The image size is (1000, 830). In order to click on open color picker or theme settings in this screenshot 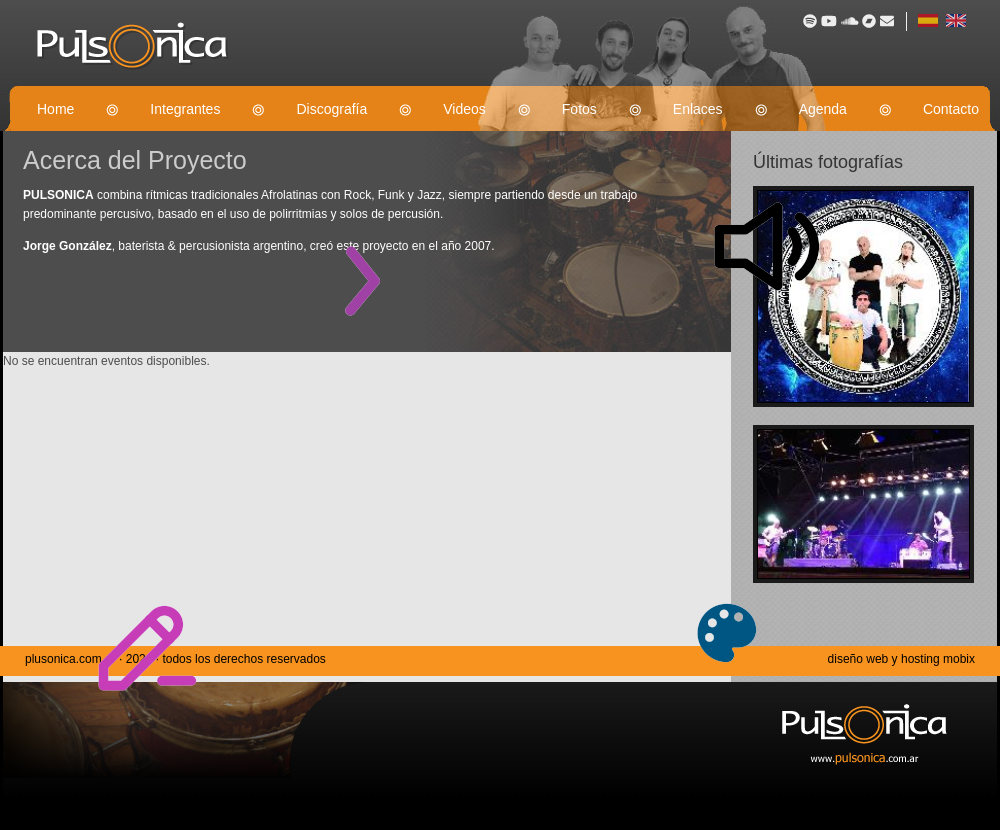, I will do `click(727, 633)`.